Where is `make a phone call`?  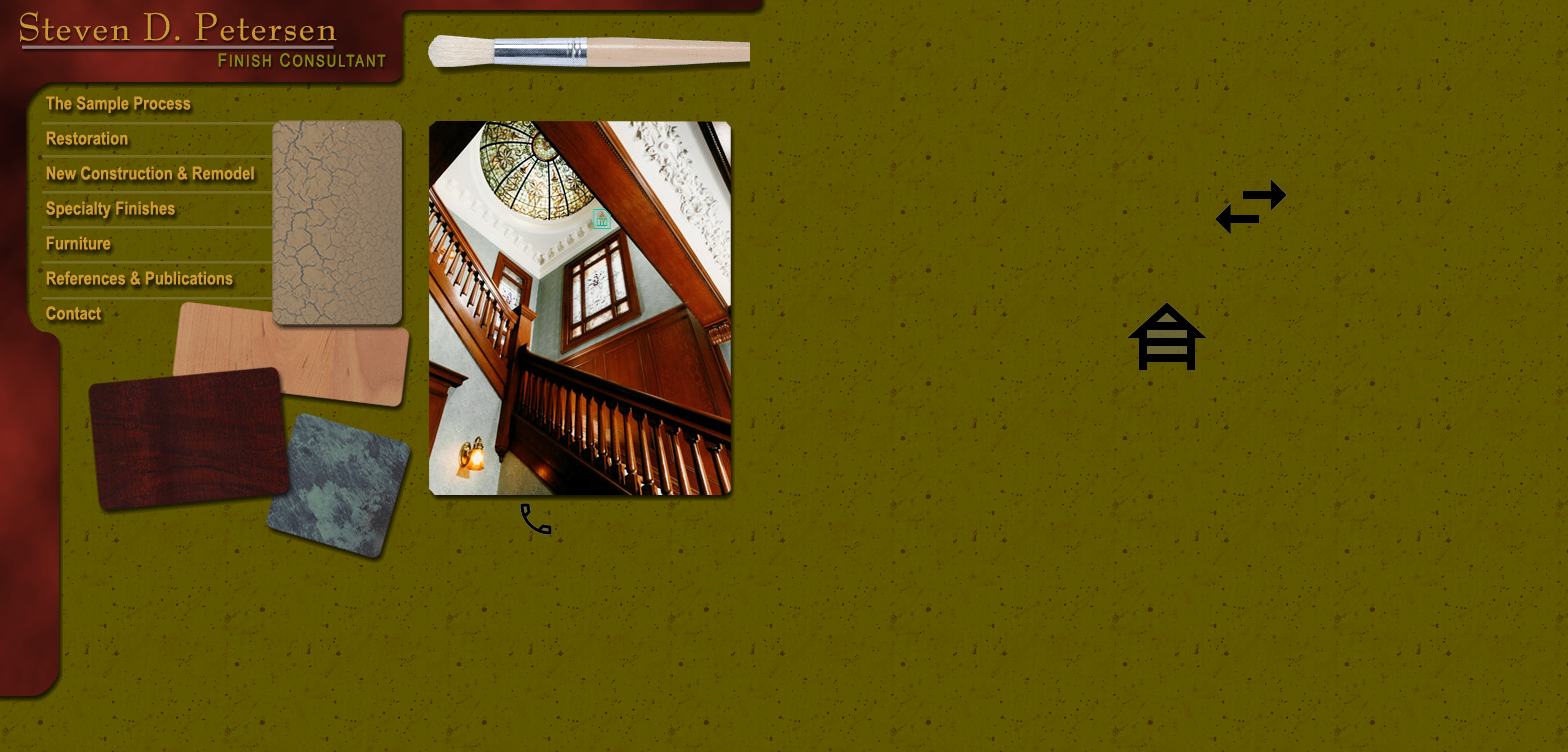 make a phone call is located at coordinates (536, 519).